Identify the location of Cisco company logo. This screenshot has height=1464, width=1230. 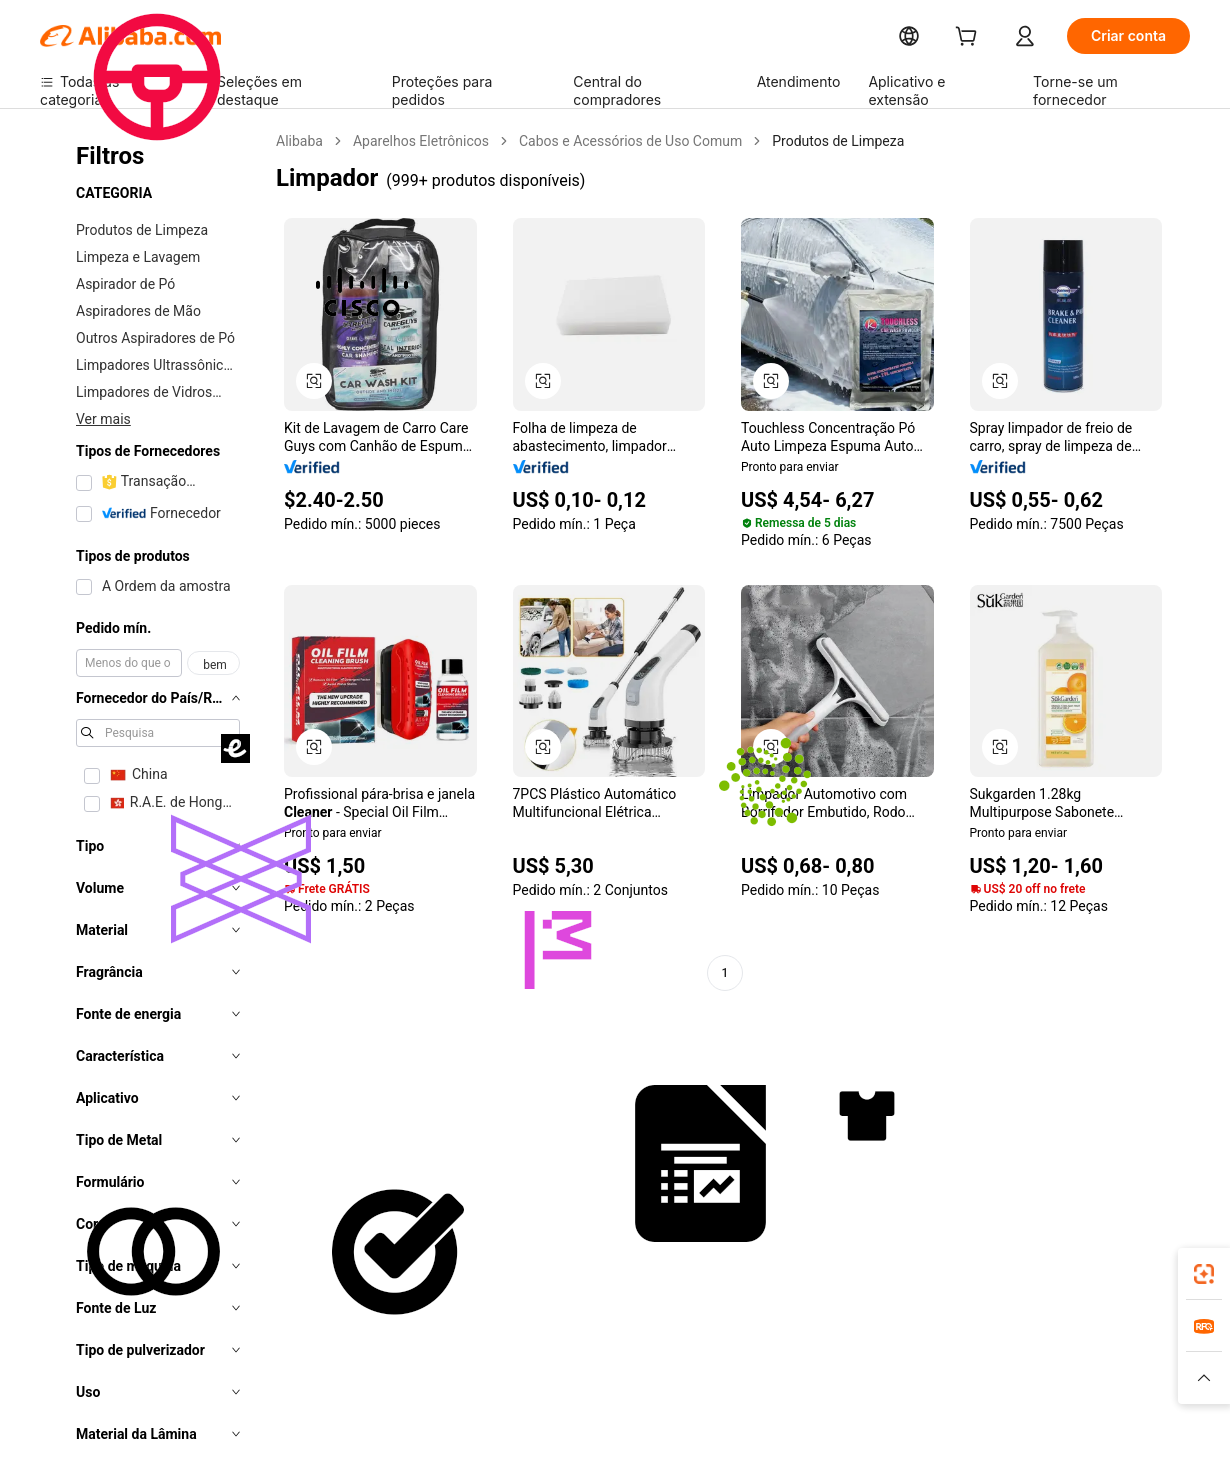
(362, 292).